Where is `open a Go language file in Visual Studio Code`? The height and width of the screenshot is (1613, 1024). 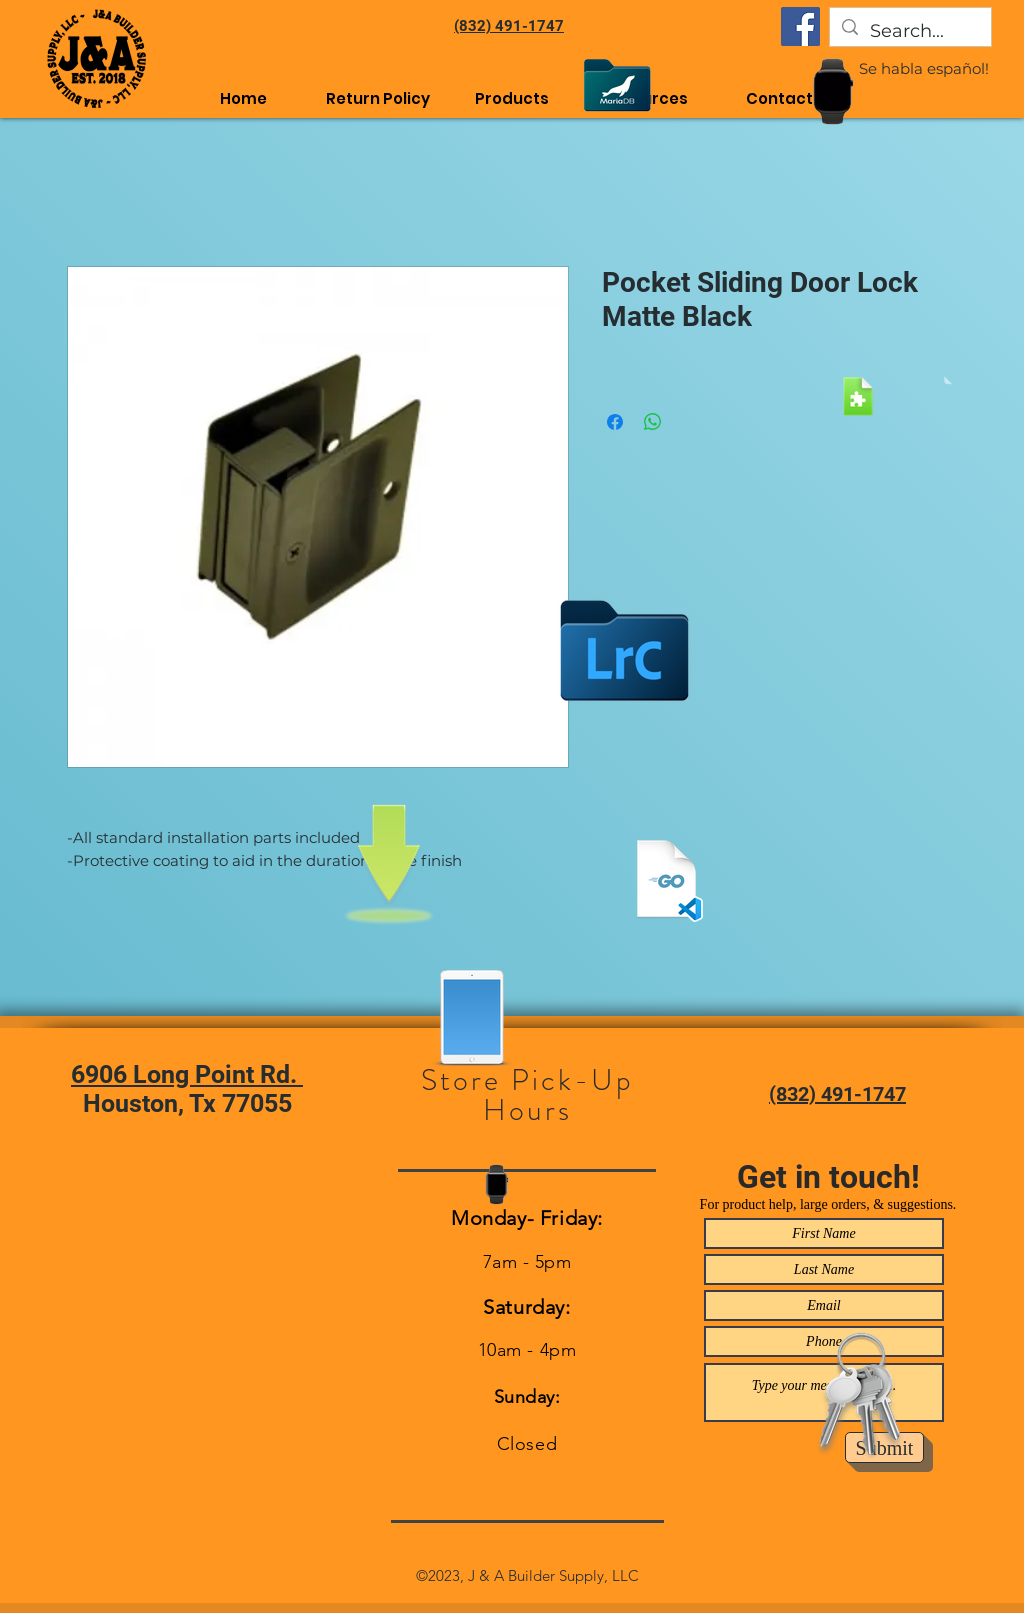
open a Go language file in Visual Studio Code is located at coordinates (666, 880).